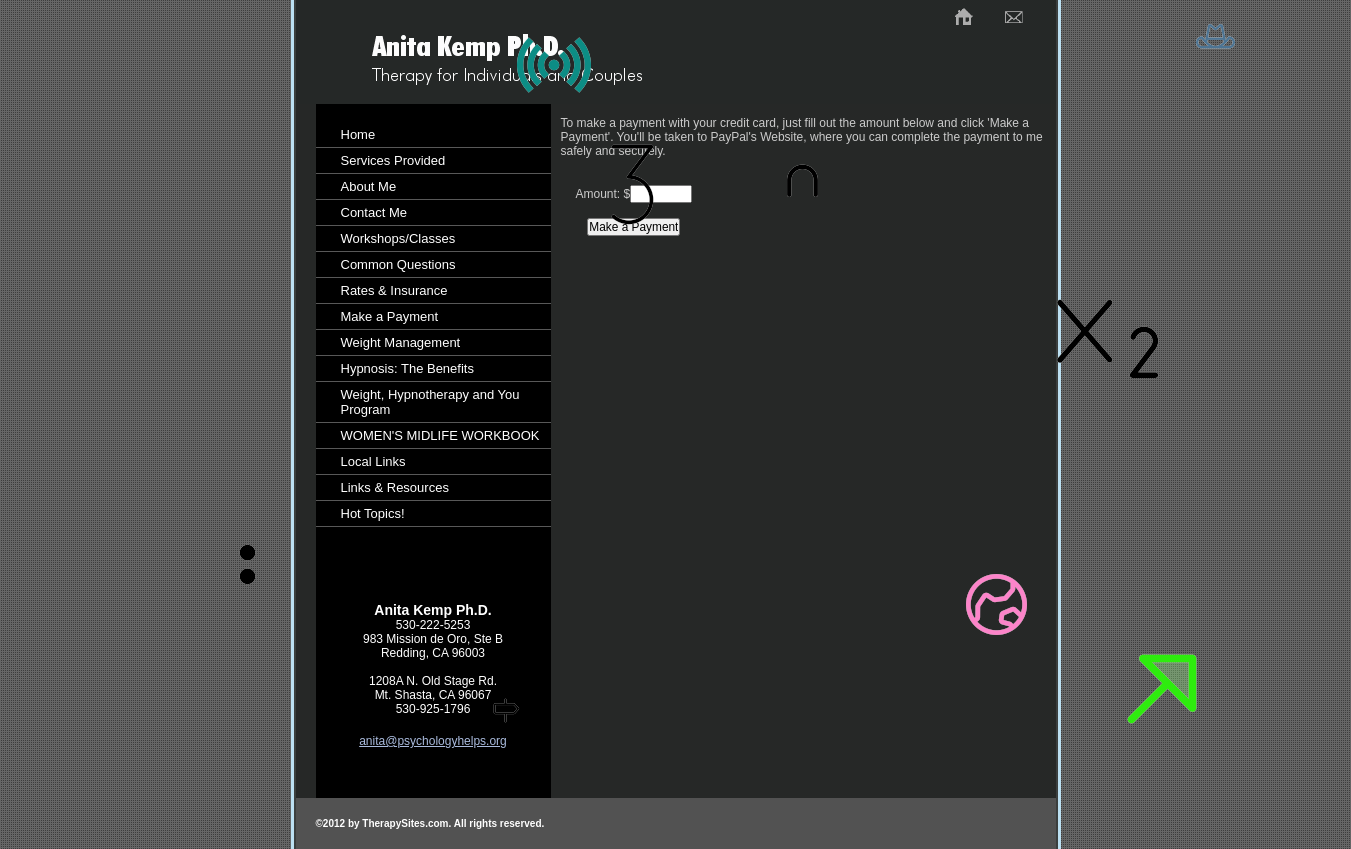 The width and height of the screenshot is (1351, 849). Describe the element at coordinates (247, 564) in the screenshot. I see `access more options or actions` at that location.